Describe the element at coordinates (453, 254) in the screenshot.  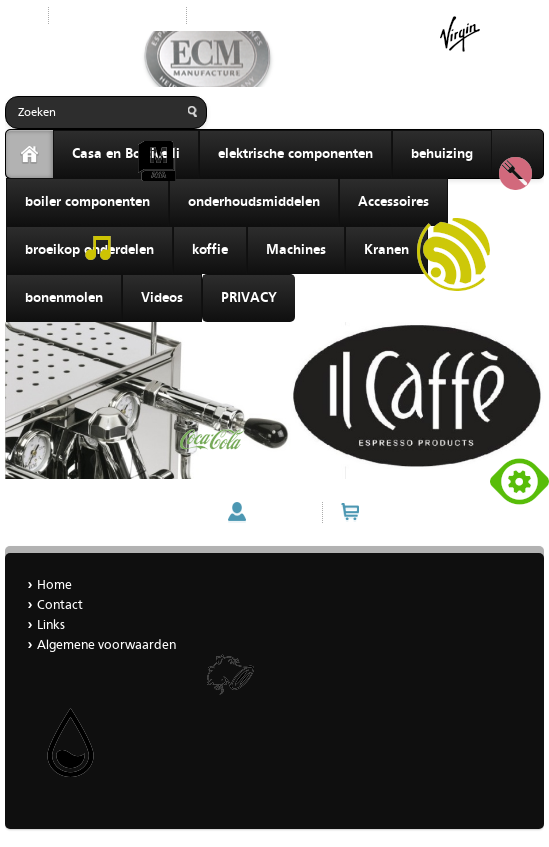
I see `espressif systems company logo` at that location.